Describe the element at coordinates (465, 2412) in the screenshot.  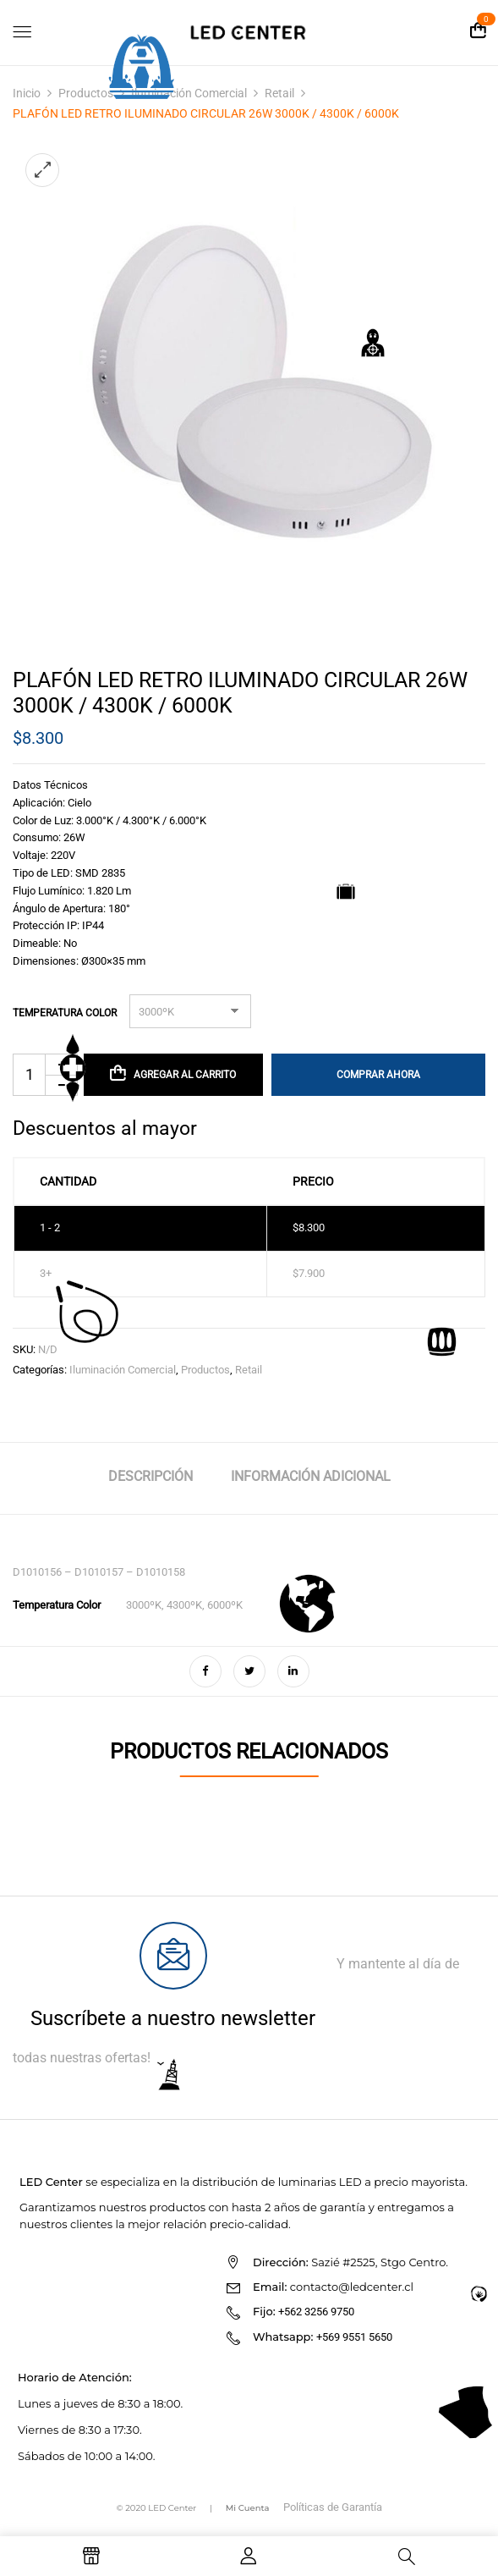
I see `select algeria as your country or region` at that location.